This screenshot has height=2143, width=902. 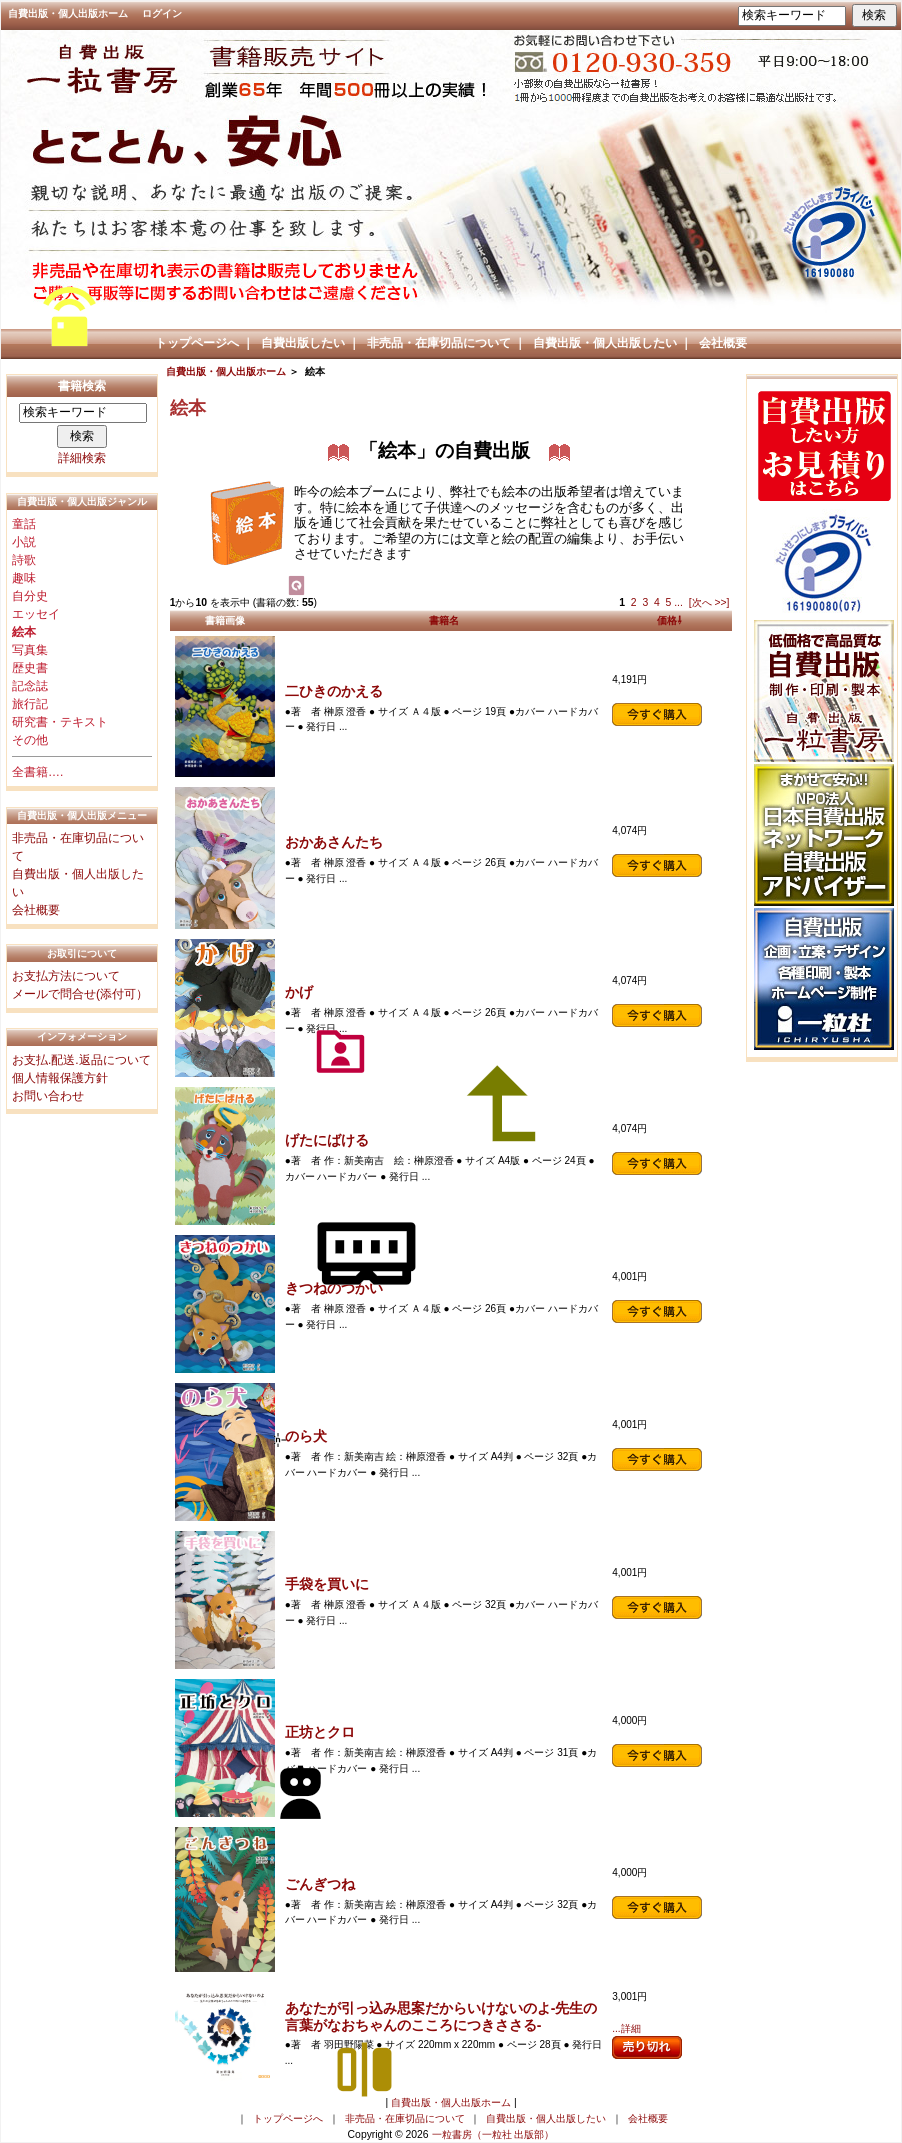 I want to click on access user profile documents, so click(x=340, y=1051).